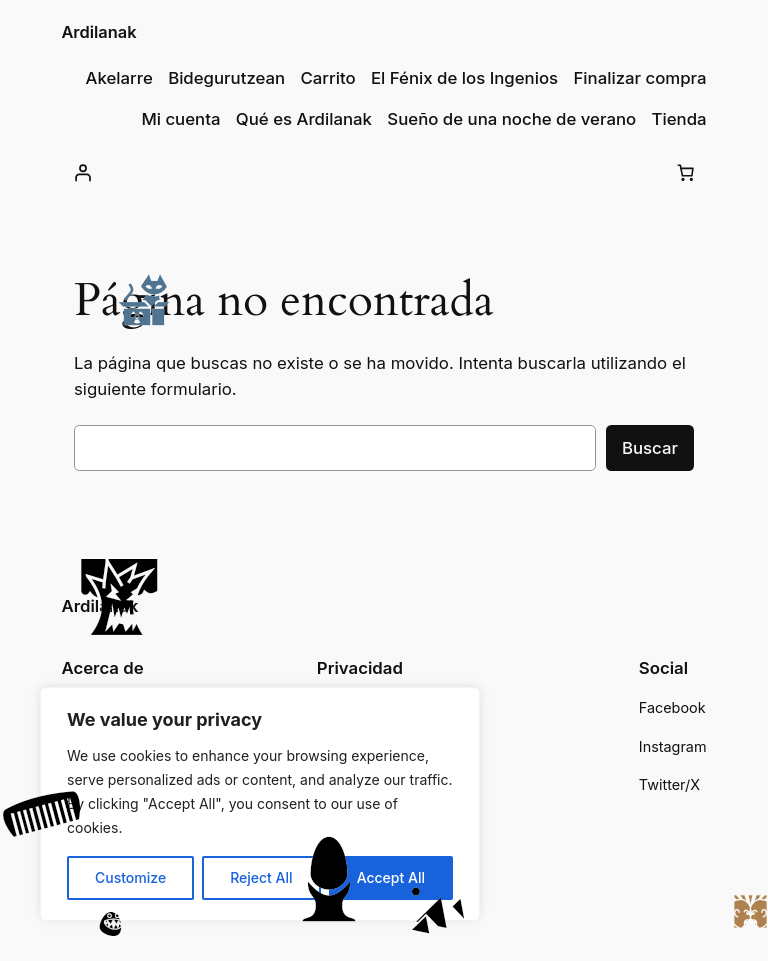 Image resolution: width=768 pixels, height=961 pixels. I want to click on access grooming or personal care settings, so click(41, 814).